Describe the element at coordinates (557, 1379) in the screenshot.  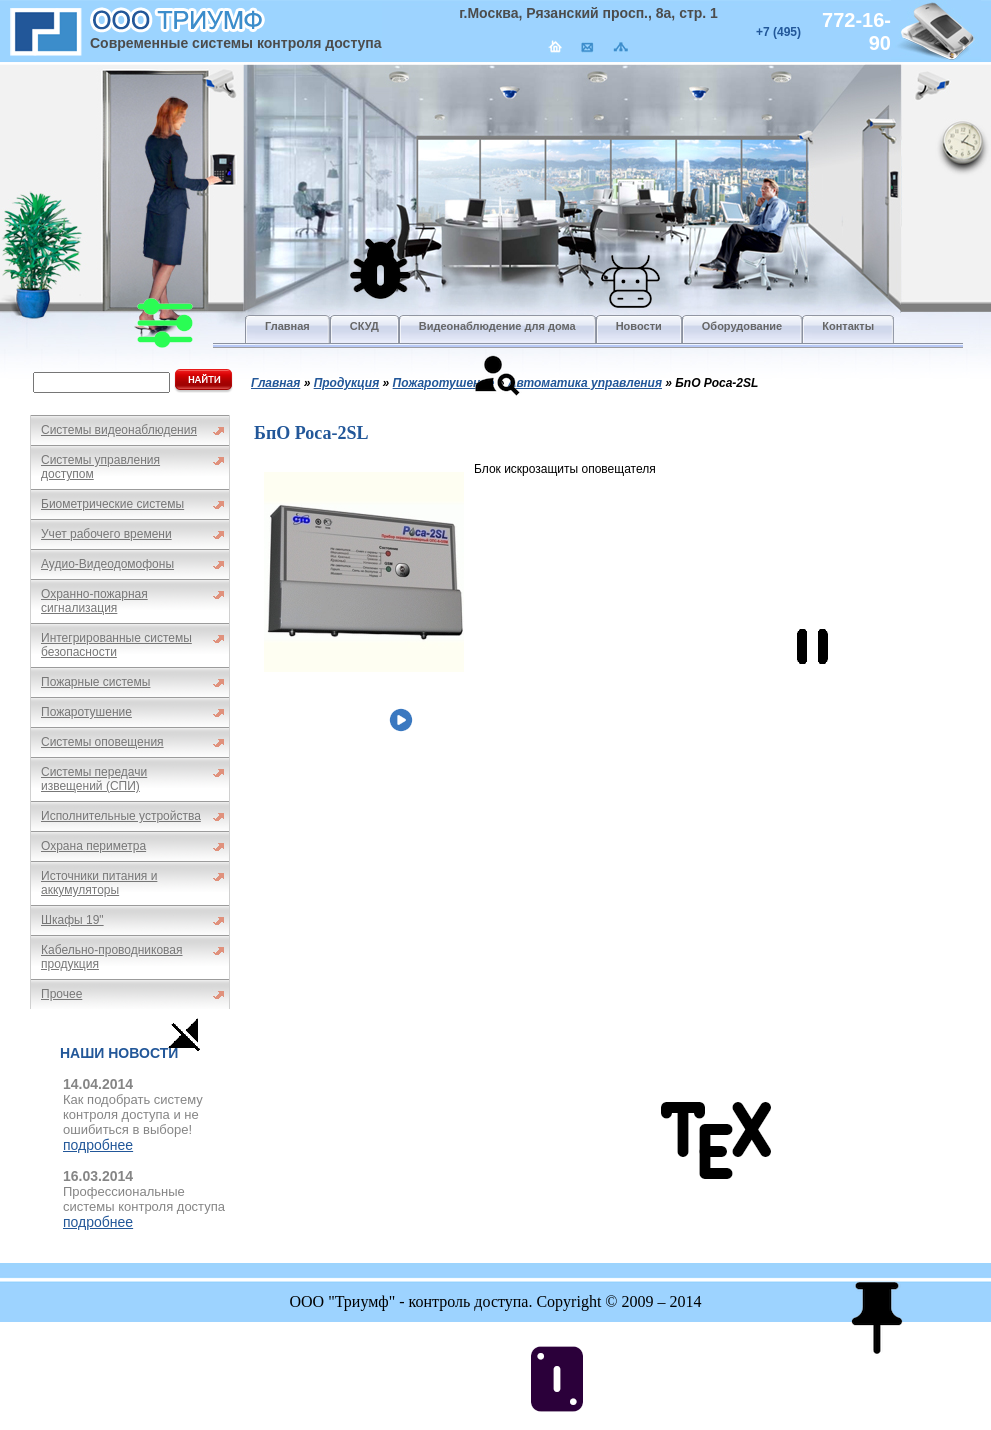
I see `ace of clubs playing card` at that location.